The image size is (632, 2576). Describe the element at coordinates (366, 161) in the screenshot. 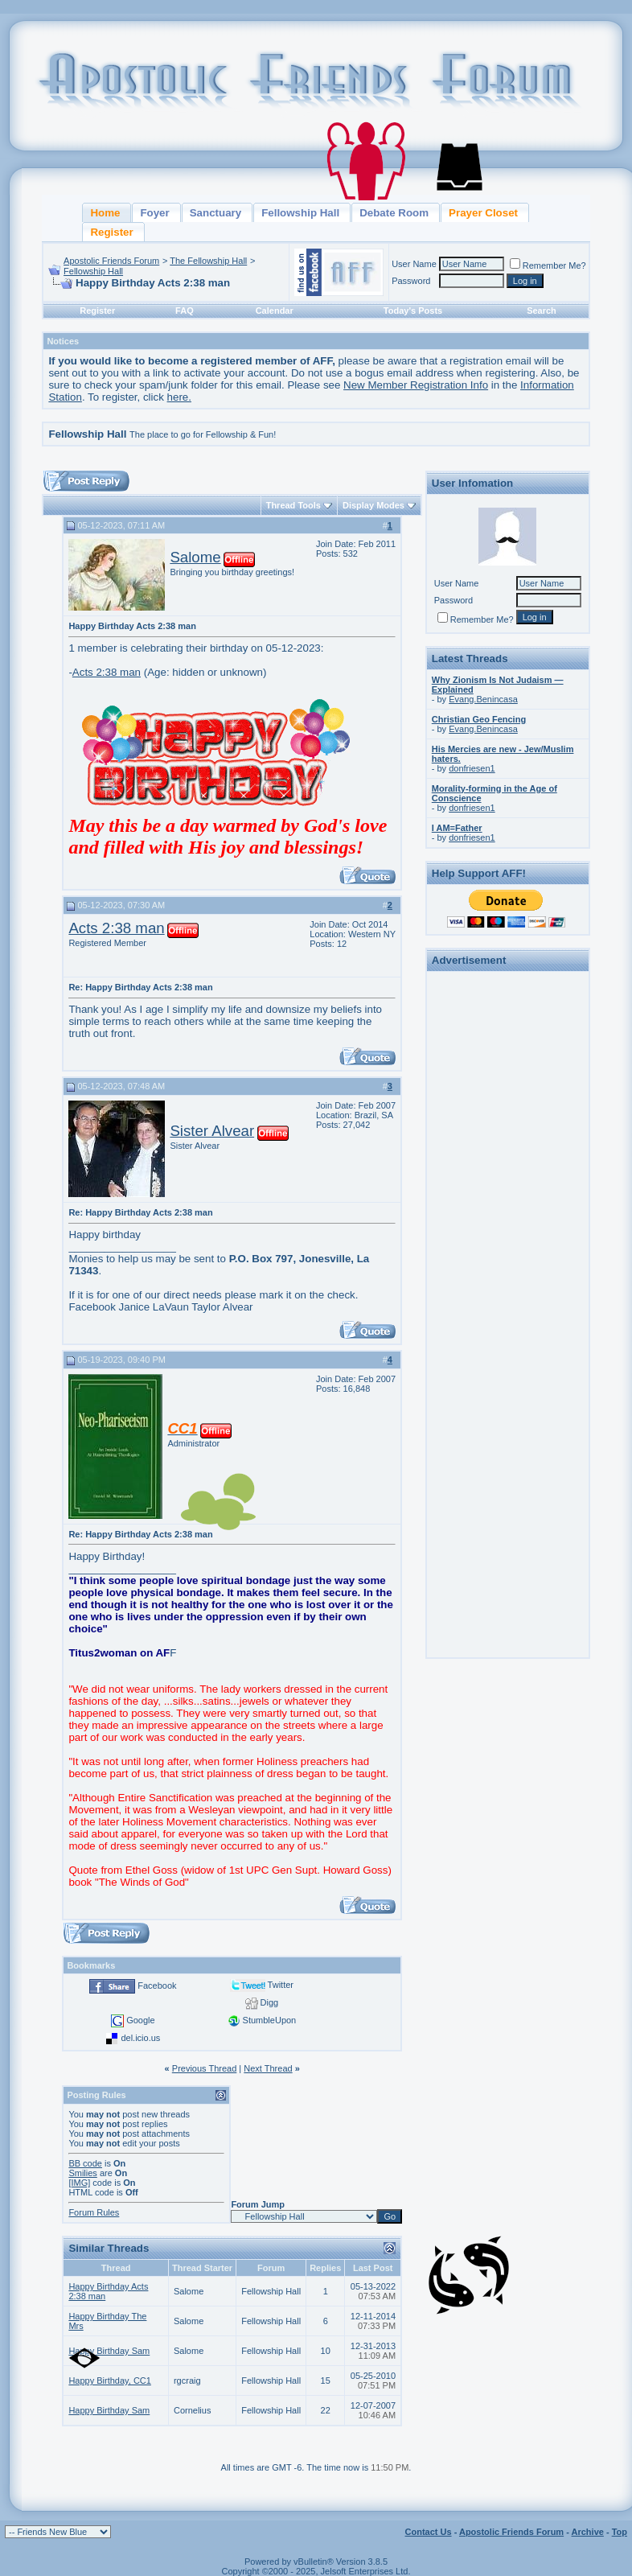

I see `switch to multiplayer or team mode` at that location.